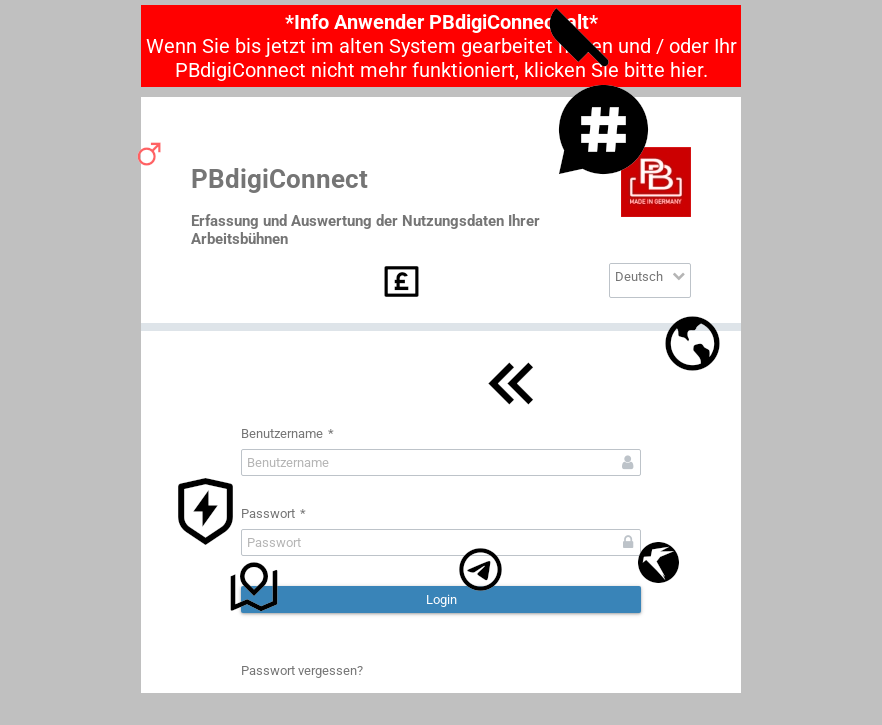 This screenshot has width=882, height=725. Describe the element at coordinates (480, 569) in the screenshot. I see `open Telegram messaging app` at that location.